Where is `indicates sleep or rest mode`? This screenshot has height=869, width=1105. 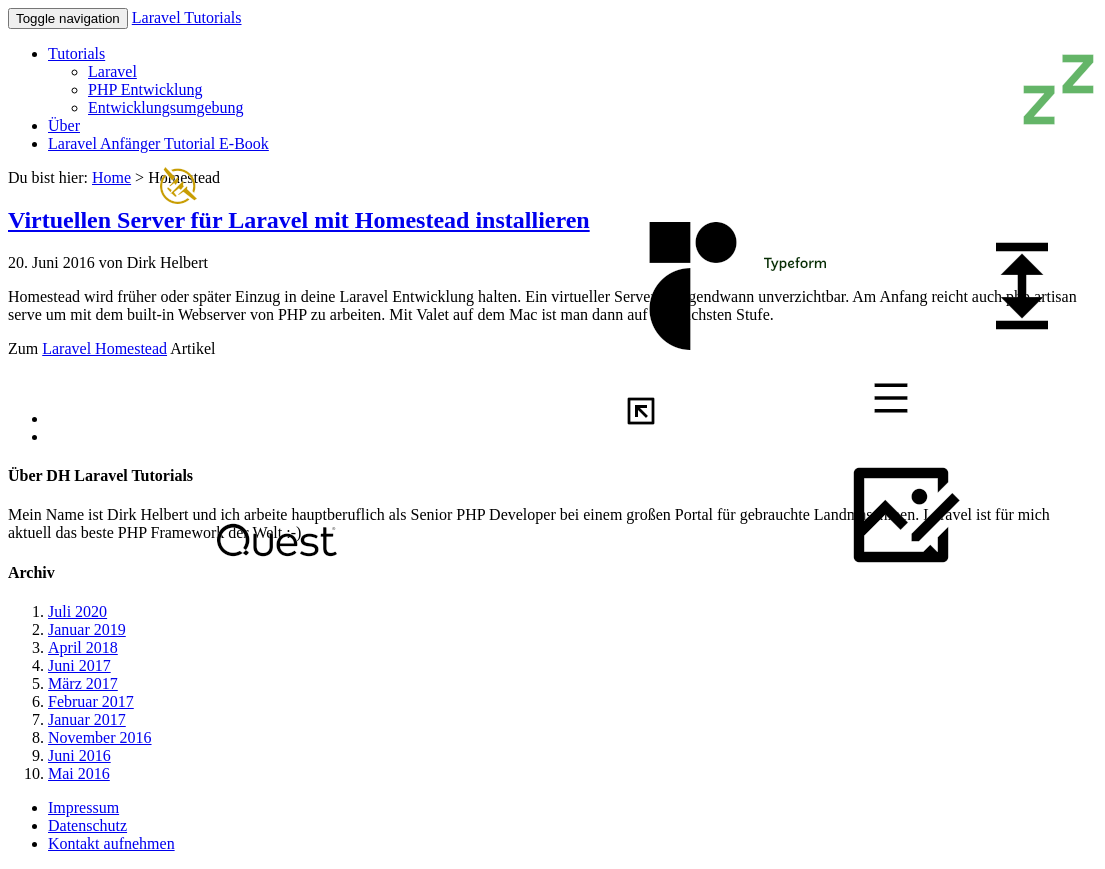 indicates sleep or rest mode is located at coordinates (1058, 89).